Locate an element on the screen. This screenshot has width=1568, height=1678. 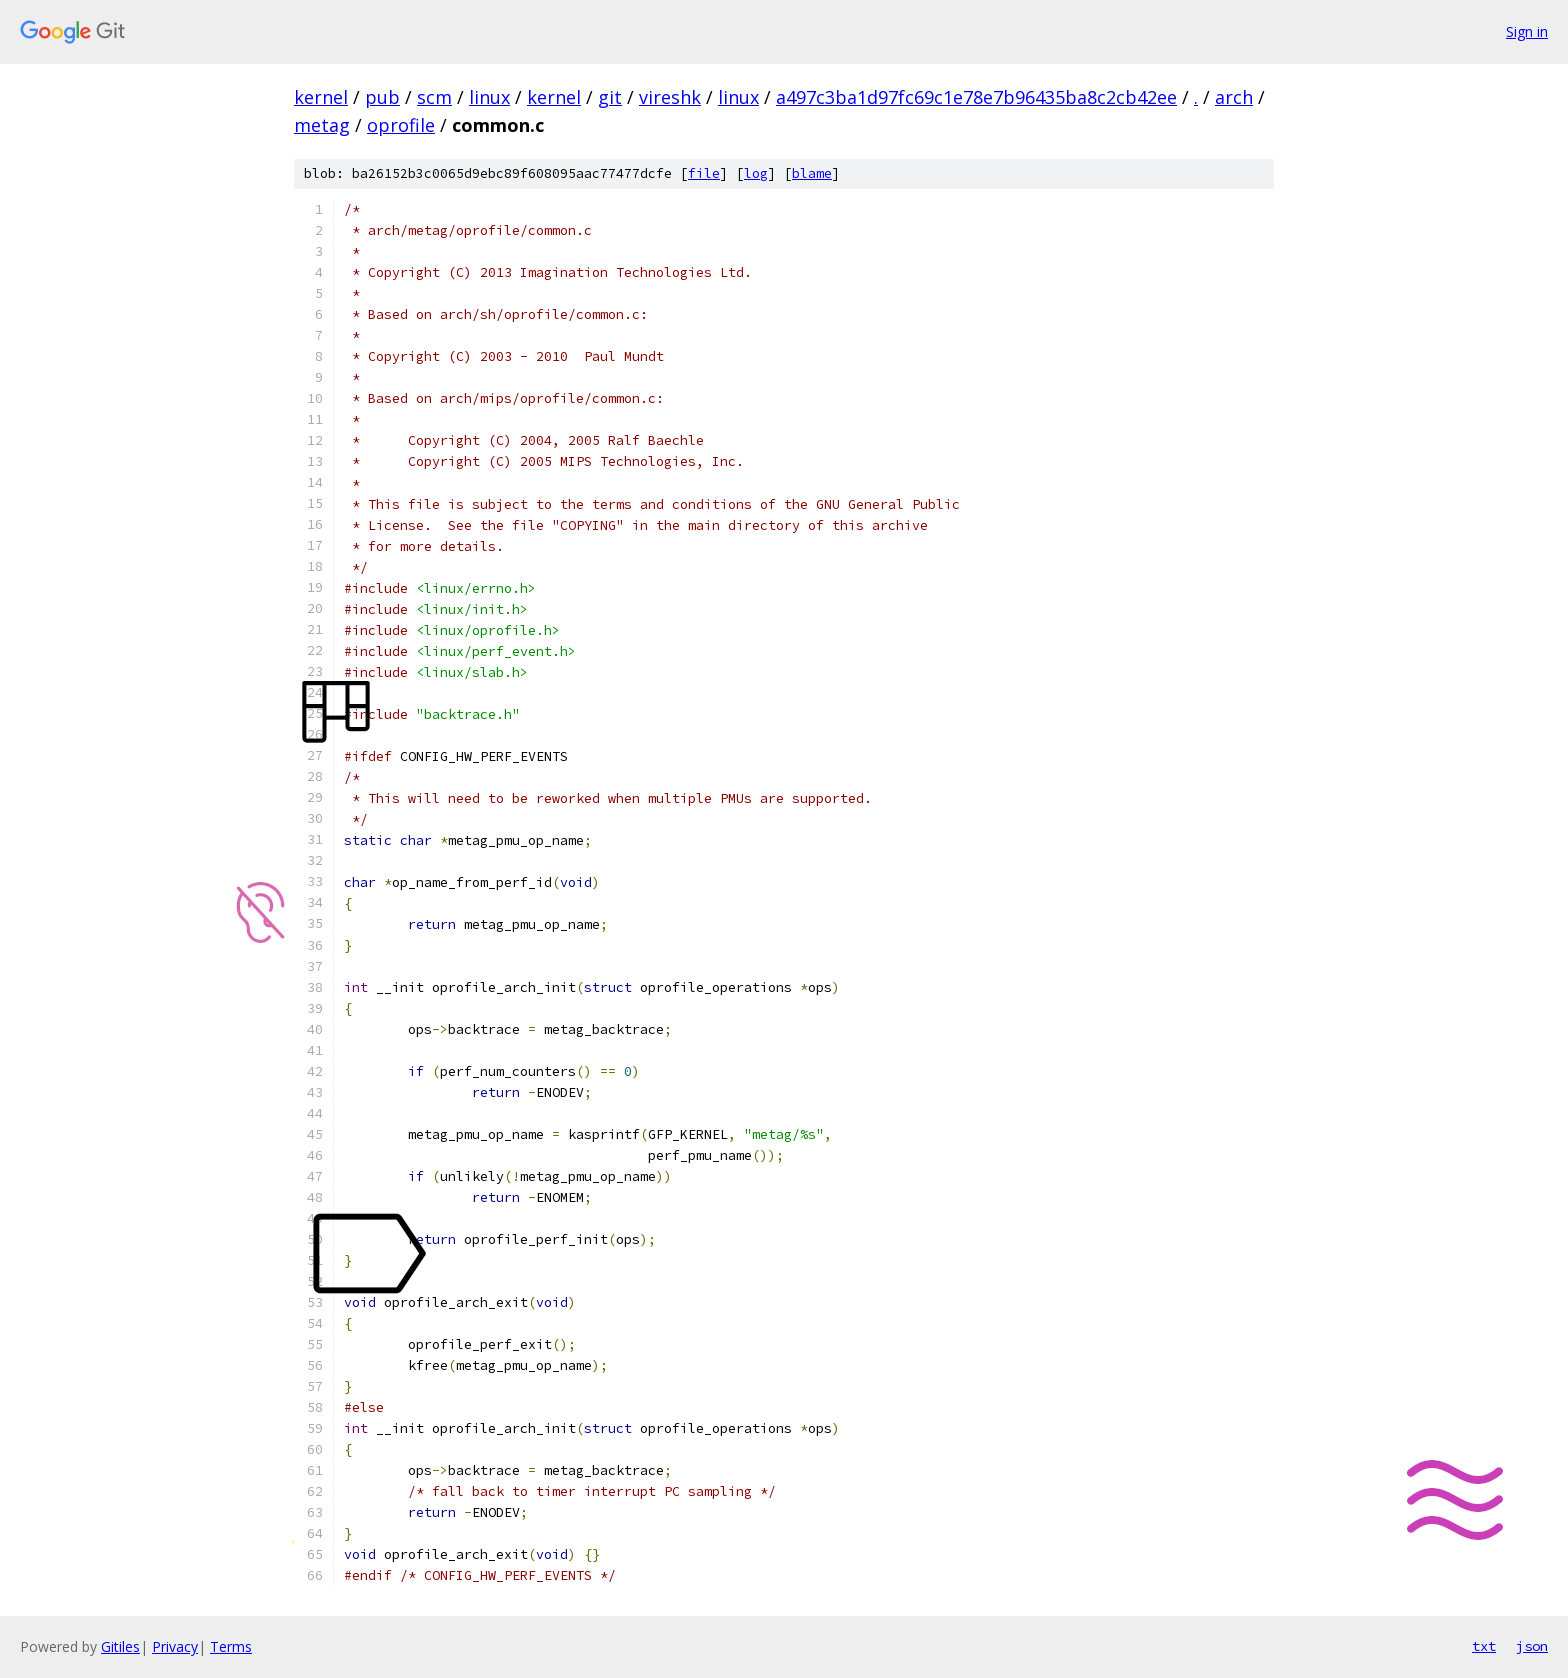
open kanban board view is located at coordinates (336, 709).